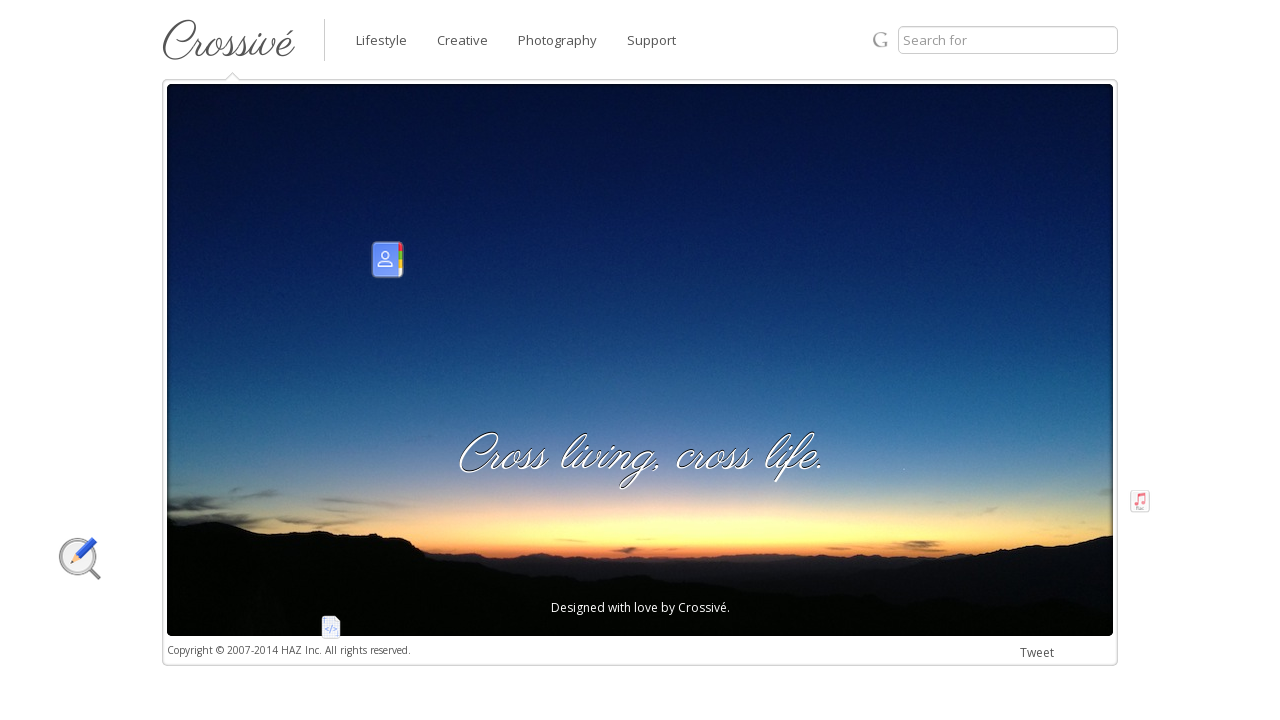 The image size is (1280, 720). I want to click on open the contacts app, so click(387, 259).